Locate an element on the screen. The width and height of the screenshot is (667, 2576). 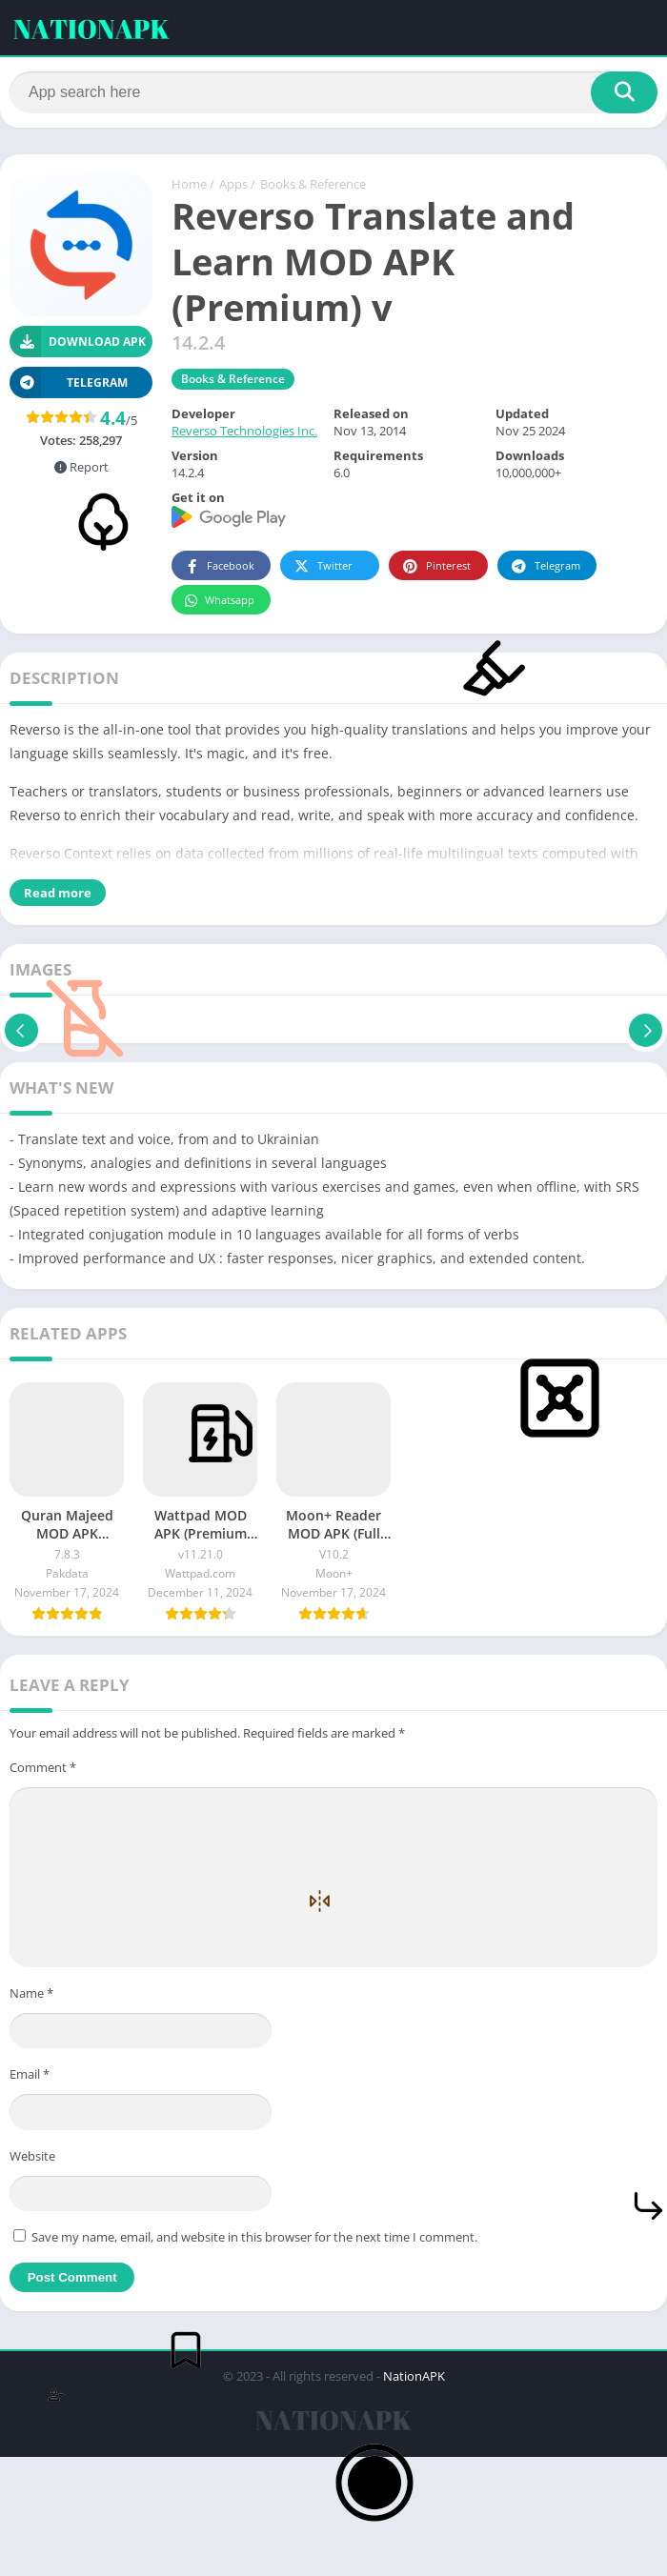
indicates dairy-free or no milk option is located at coordinates (85, 1018).